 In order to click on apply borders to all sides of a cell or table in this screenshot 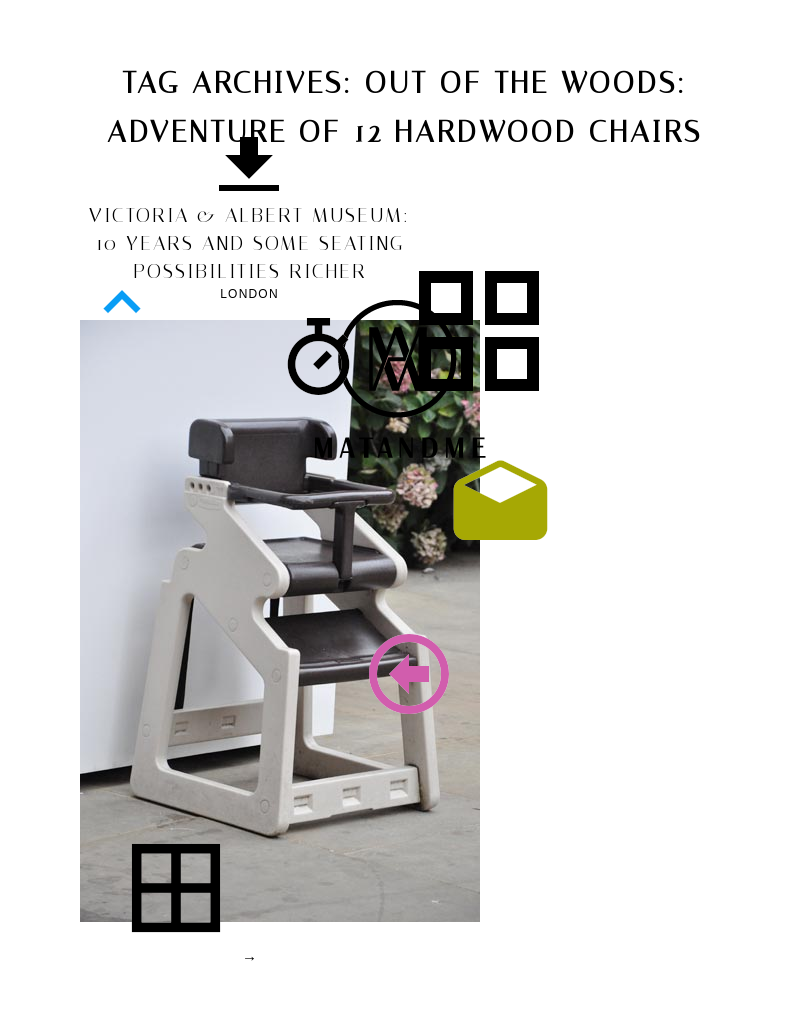, I will do `click(176, 888)`.